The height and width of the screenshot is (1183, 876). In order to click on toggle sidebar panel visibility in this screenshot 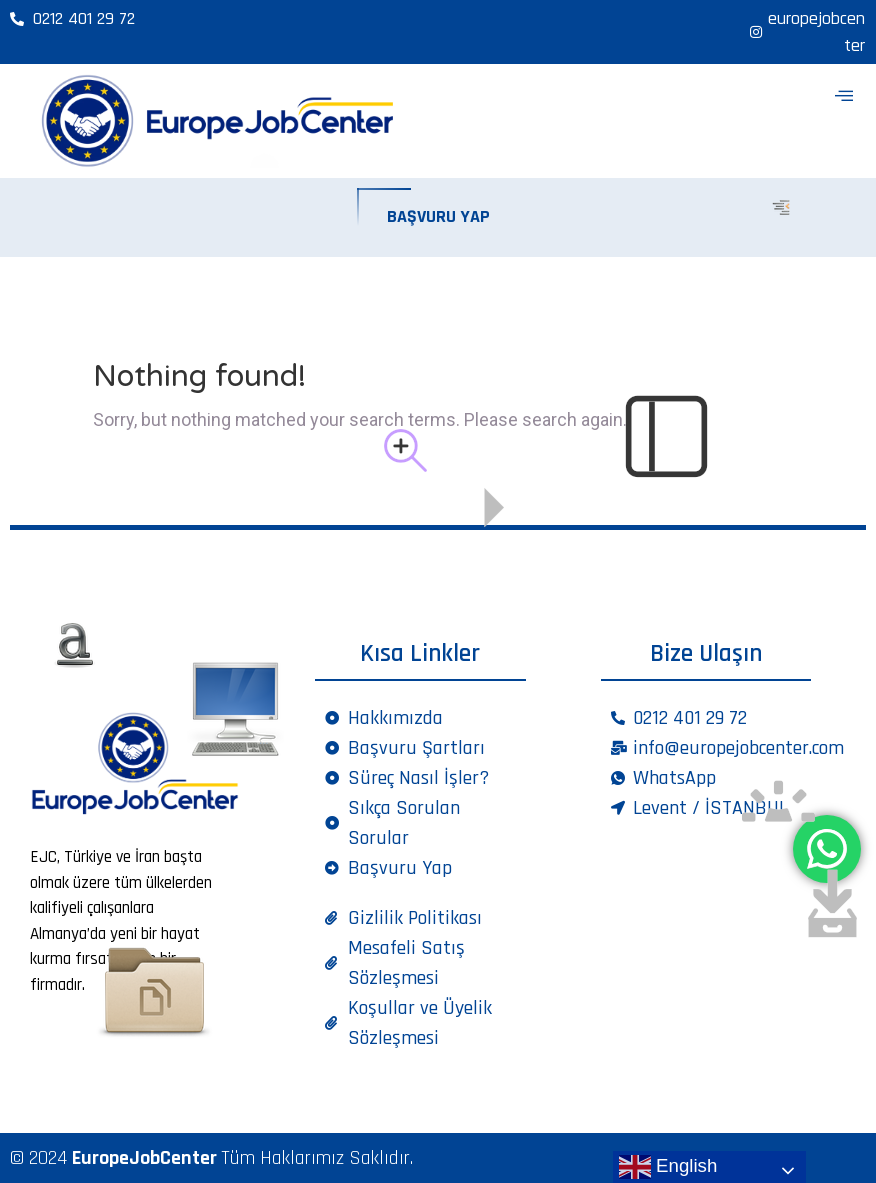, I will do `click(666, 436)`.